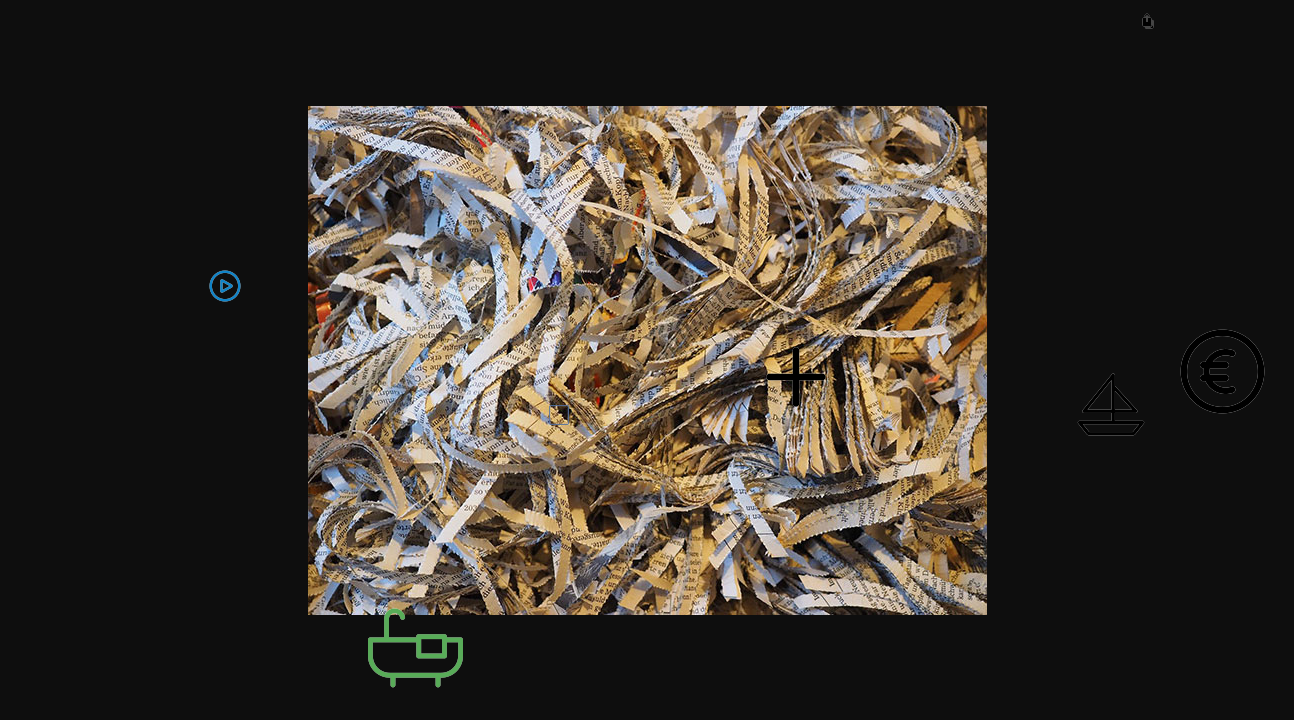 This screenshot has width=1294, height=720. What do you see at coordinates (225, 286) in the screenshot?
I see `play media or video content` at bounding box center [225, 286].